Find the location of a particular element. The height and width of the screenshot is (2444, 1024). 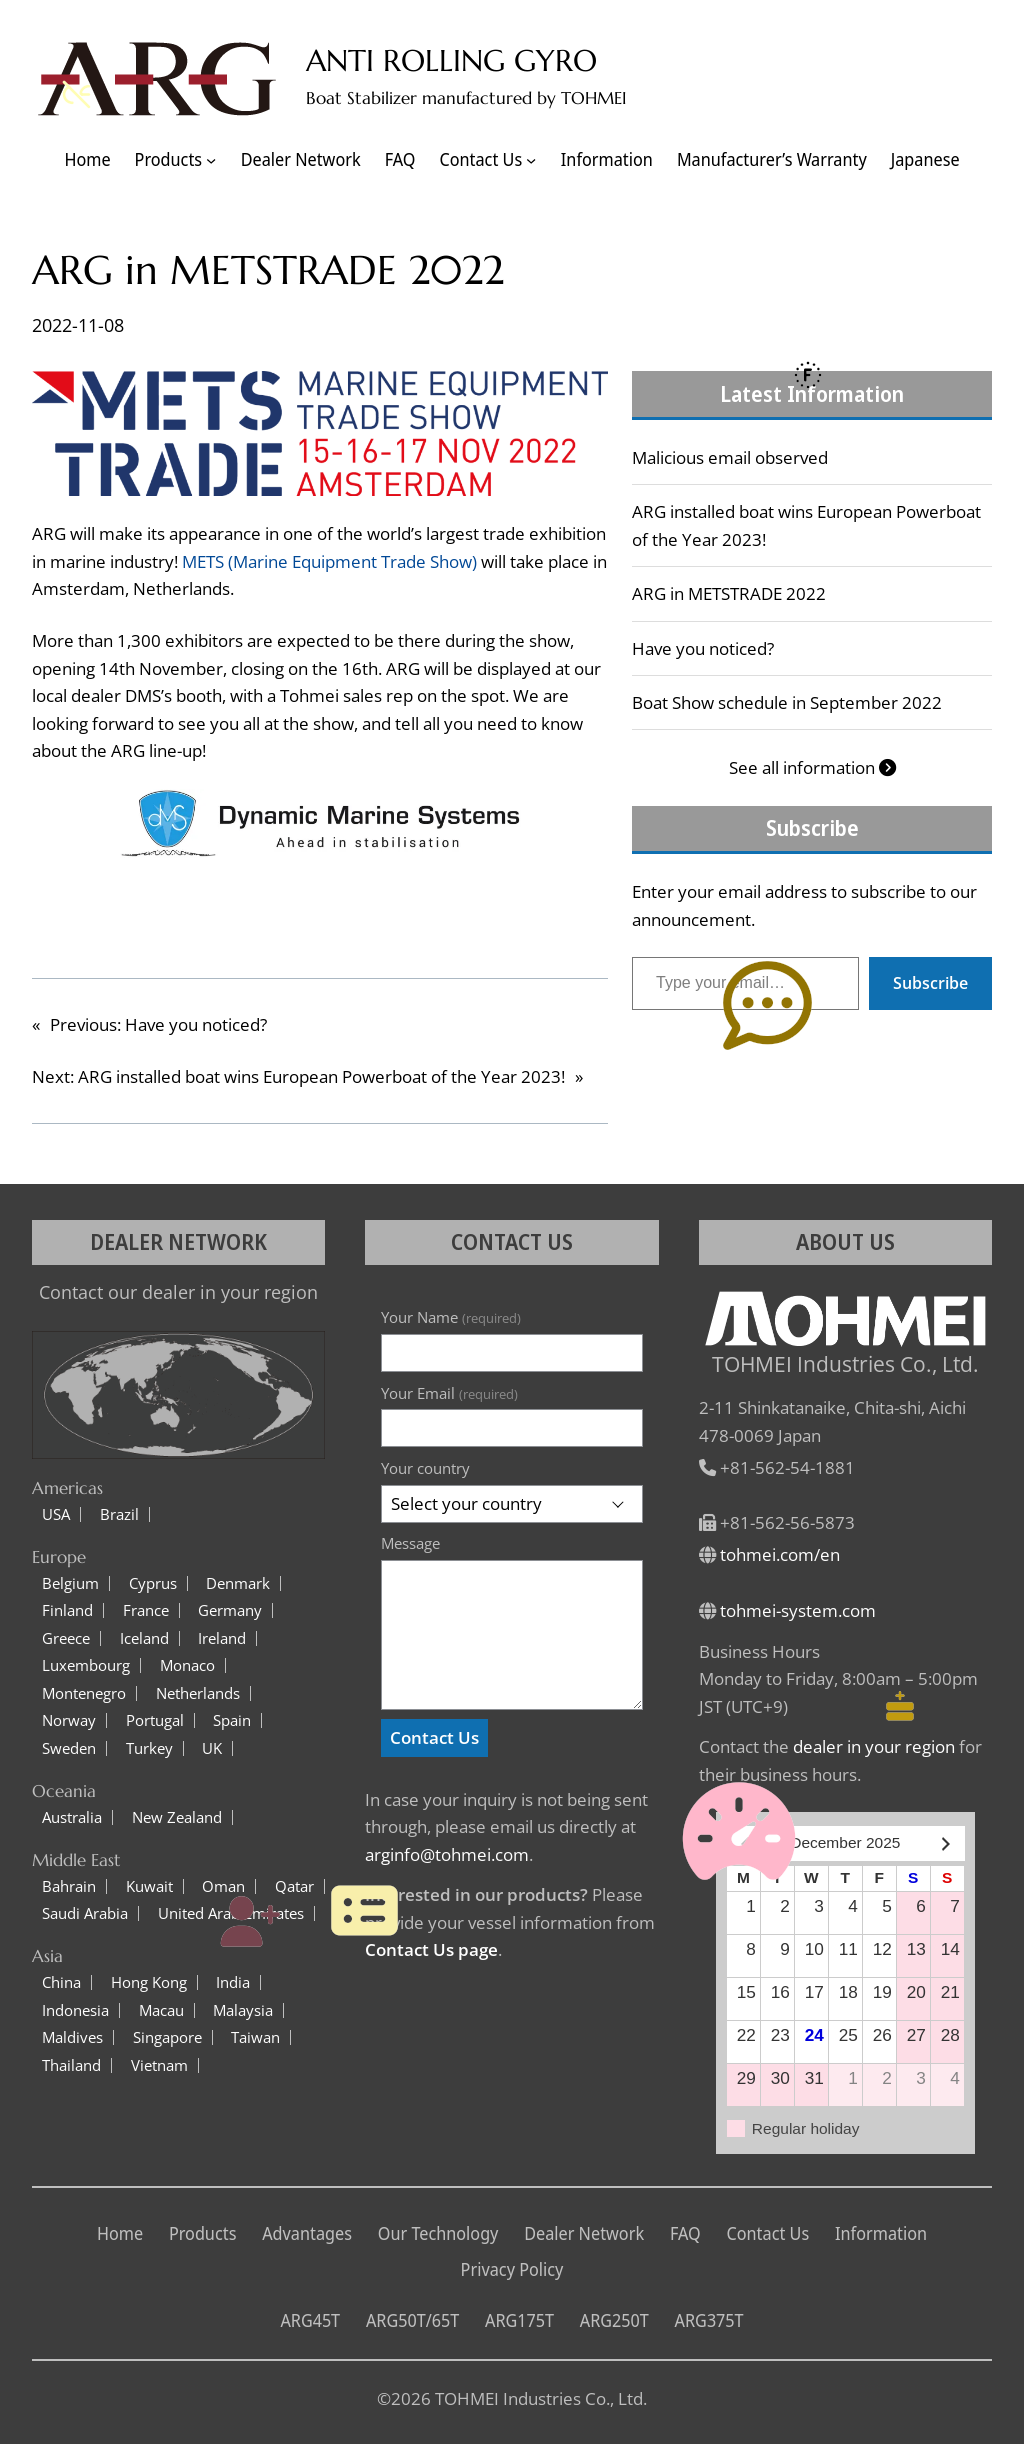

open chat or messaging is located at coordinates (767, 1005).